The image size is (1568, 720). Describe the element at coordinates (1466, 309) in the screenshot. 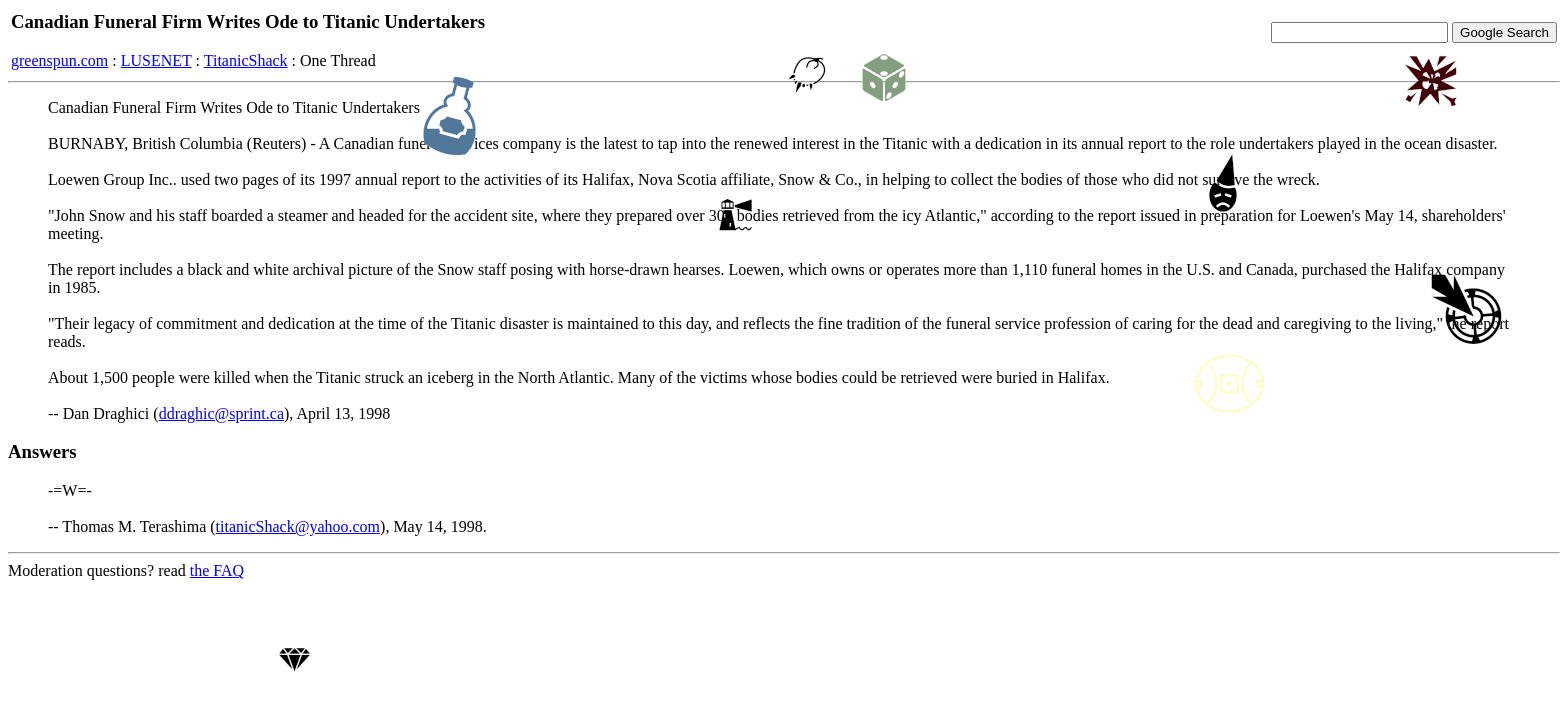

I see `aim or target an objective` at that location.